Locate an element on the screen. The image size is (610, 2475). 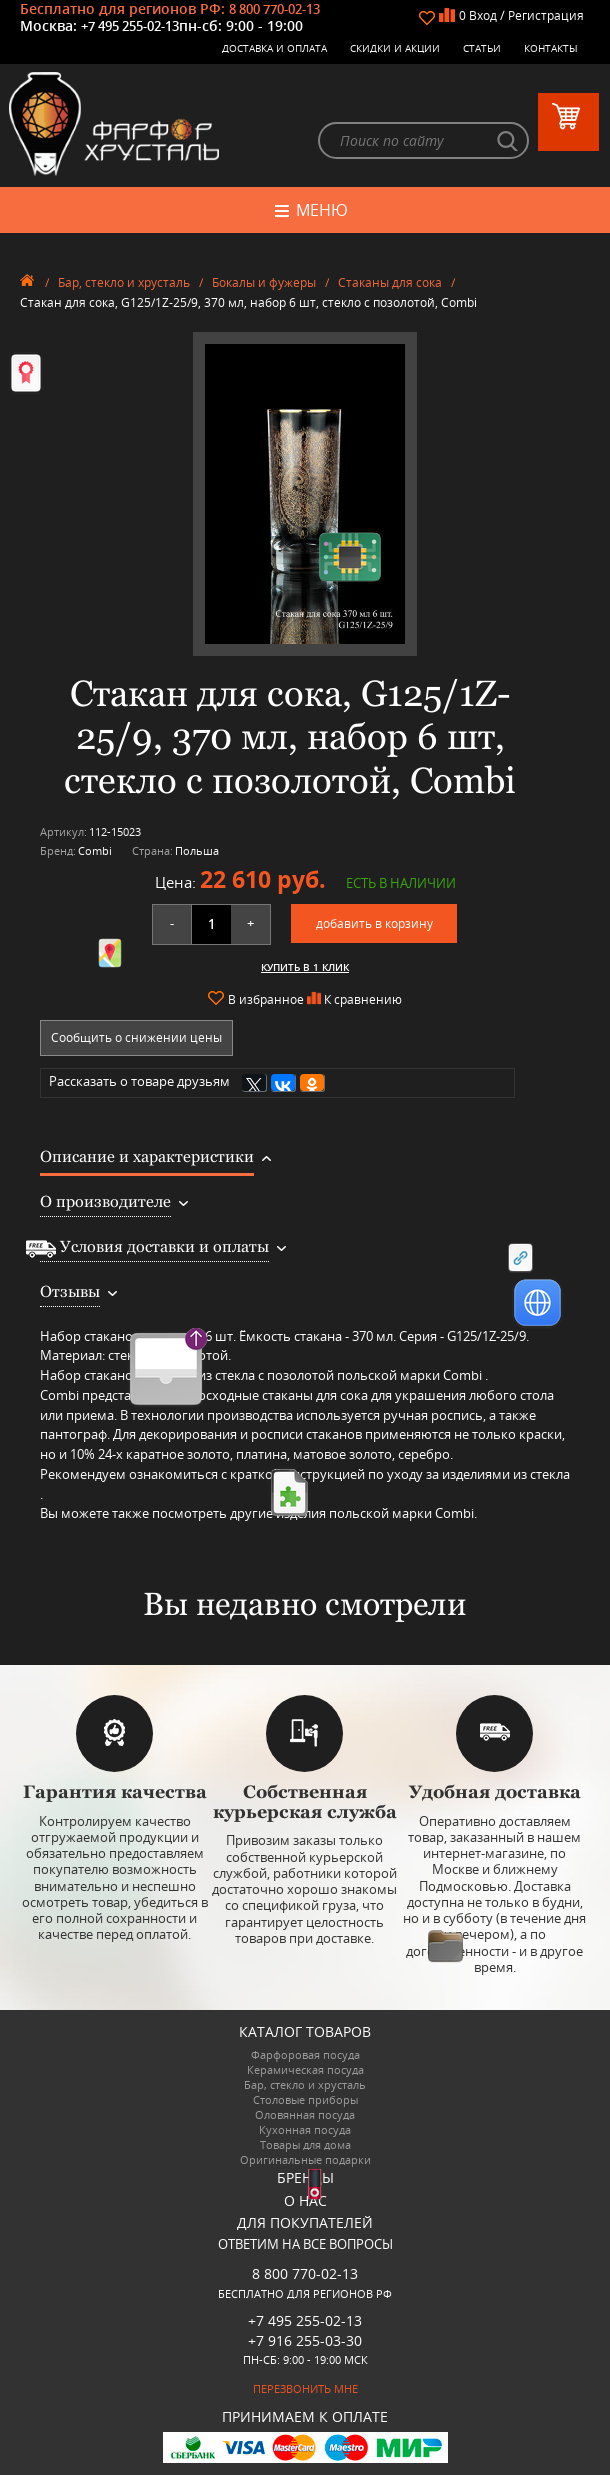
indicates an open or expanded folder is located at coordinates (445, 1945).